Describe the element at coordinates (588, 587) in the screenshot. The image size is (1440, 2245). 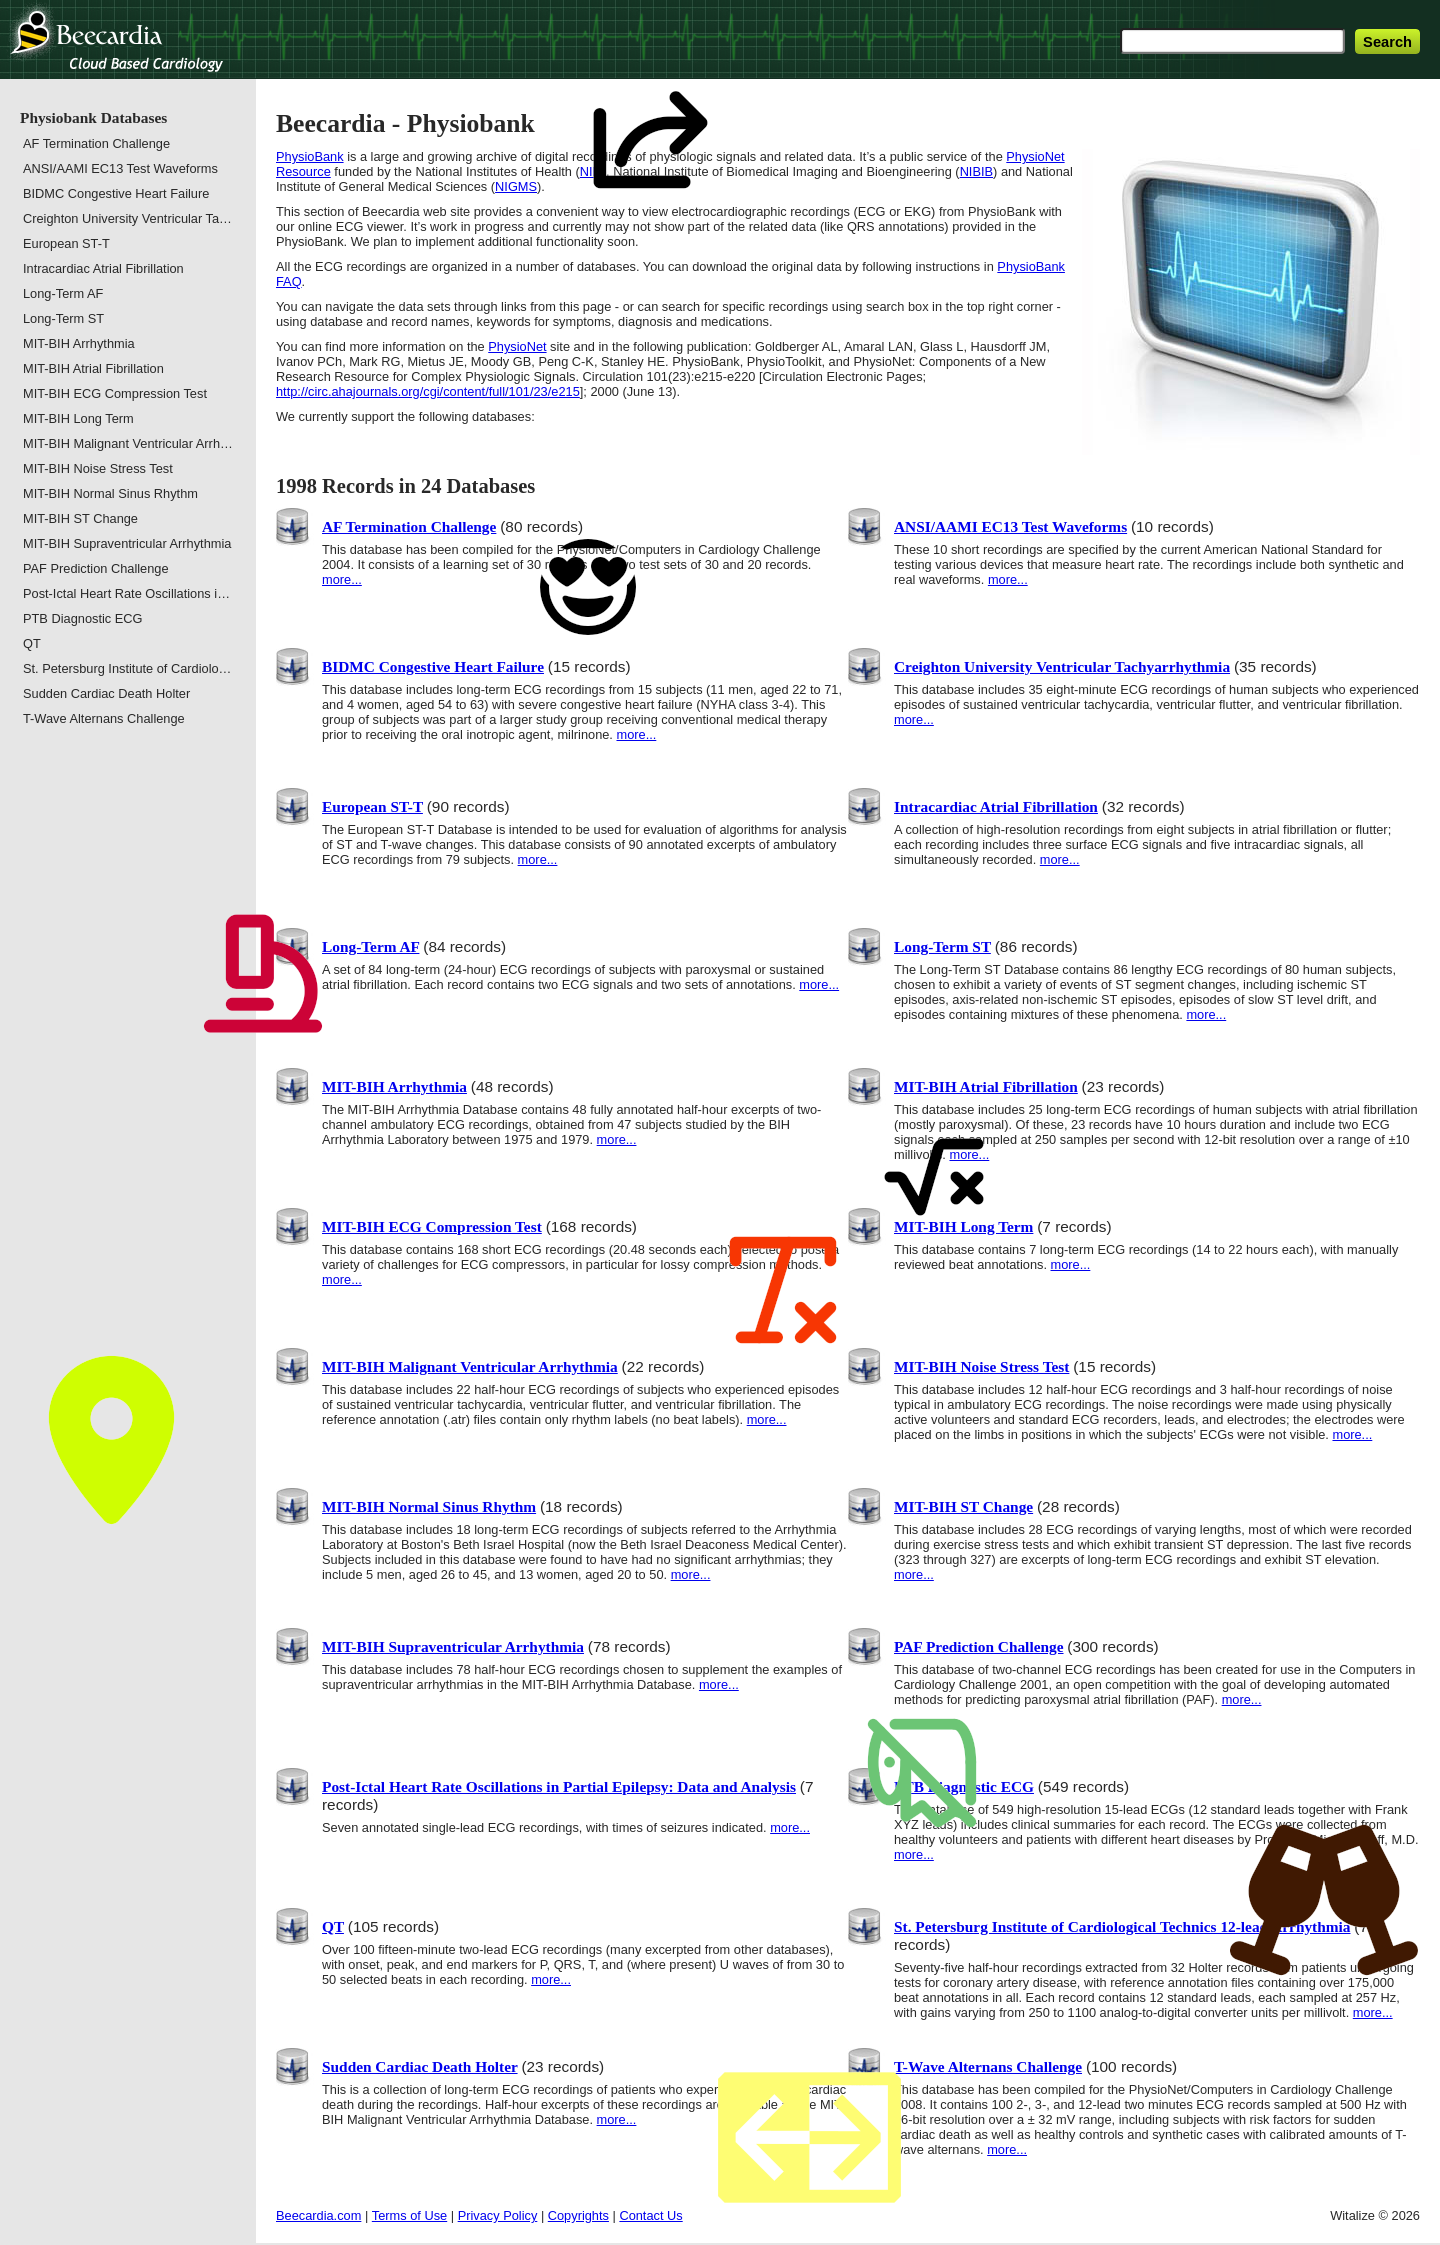
I see `react with love or adoration` at that location.